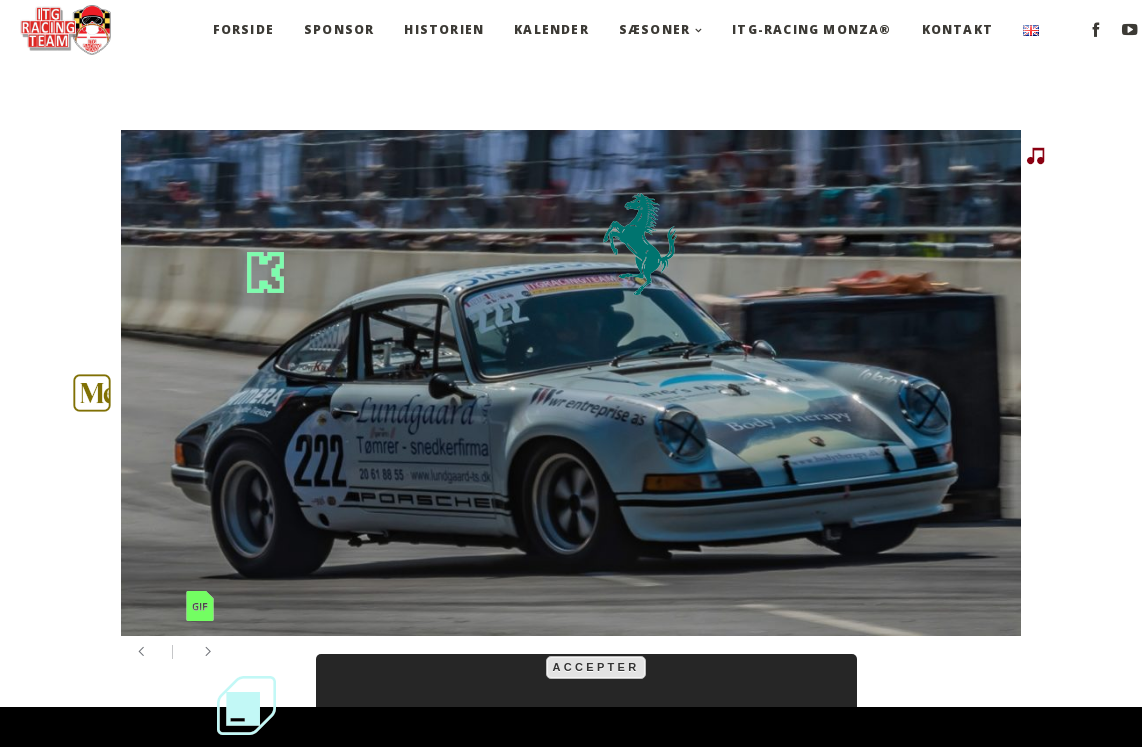 The image size is (1142, 747). What do you see at coordinates (1037, 156) in the screenshot?
I see `open music player or library` at bounding box center [1037, 156].